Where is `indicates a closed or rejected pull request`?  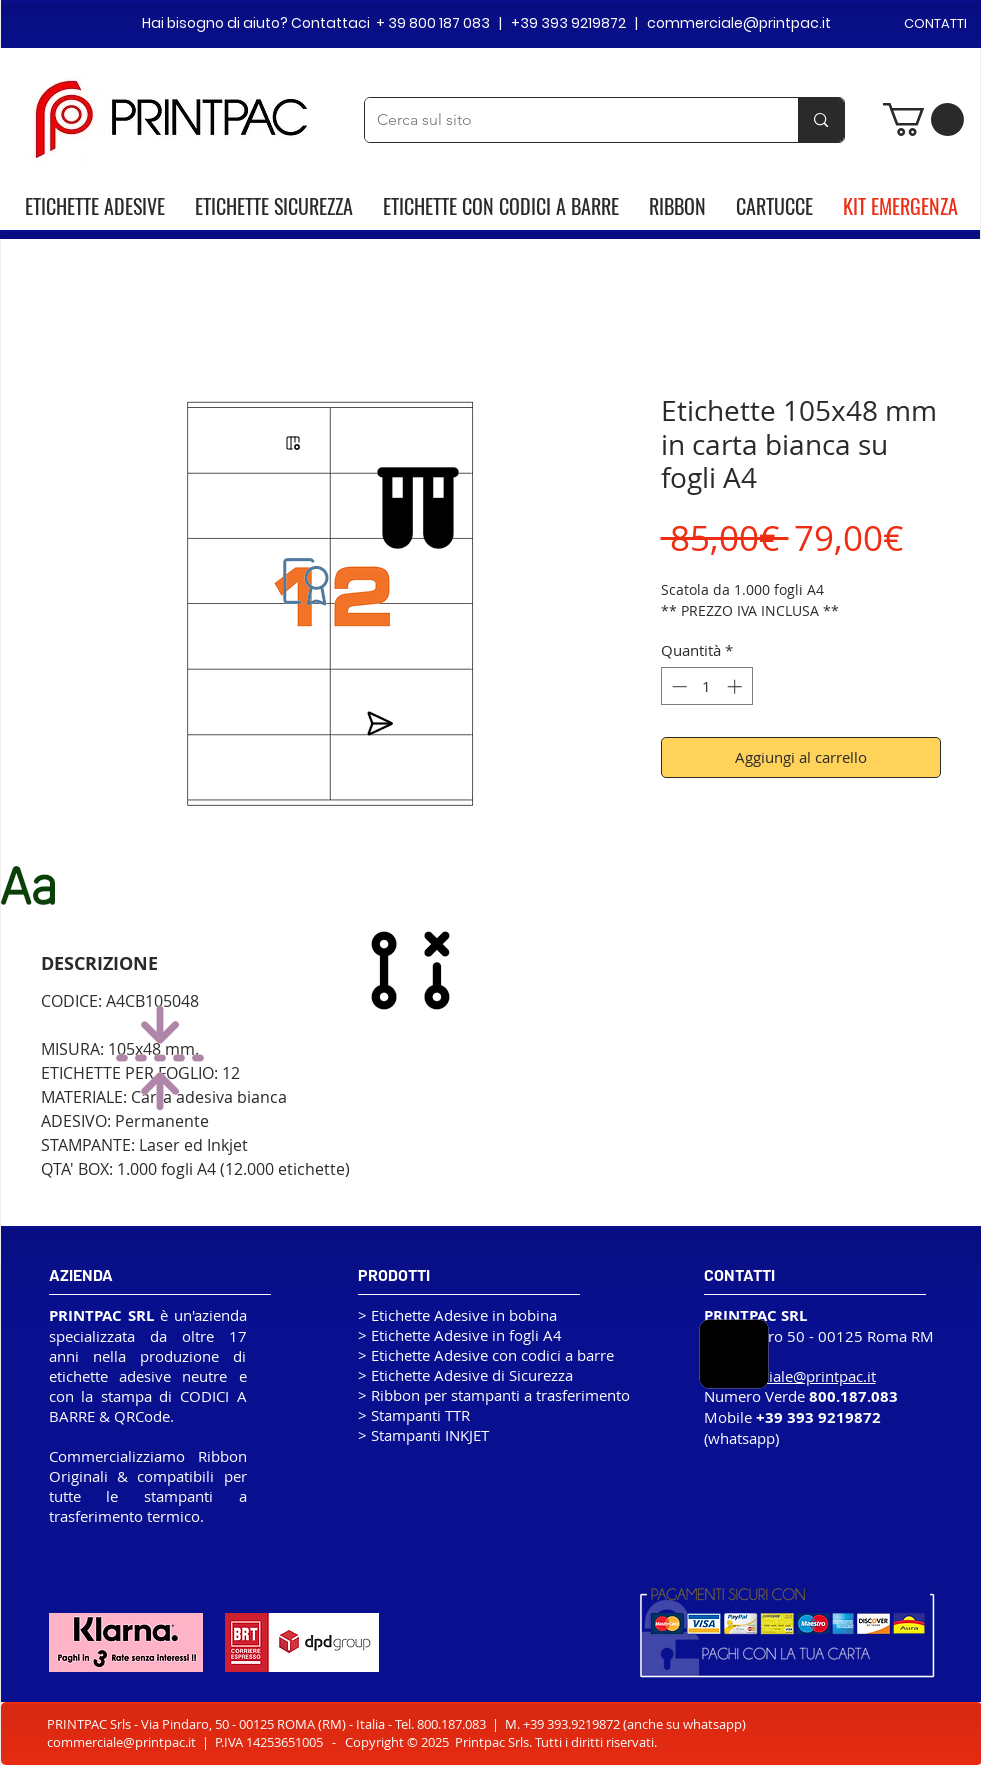 indicates a closed or rejected pull request is located at coordinates (410, 970).